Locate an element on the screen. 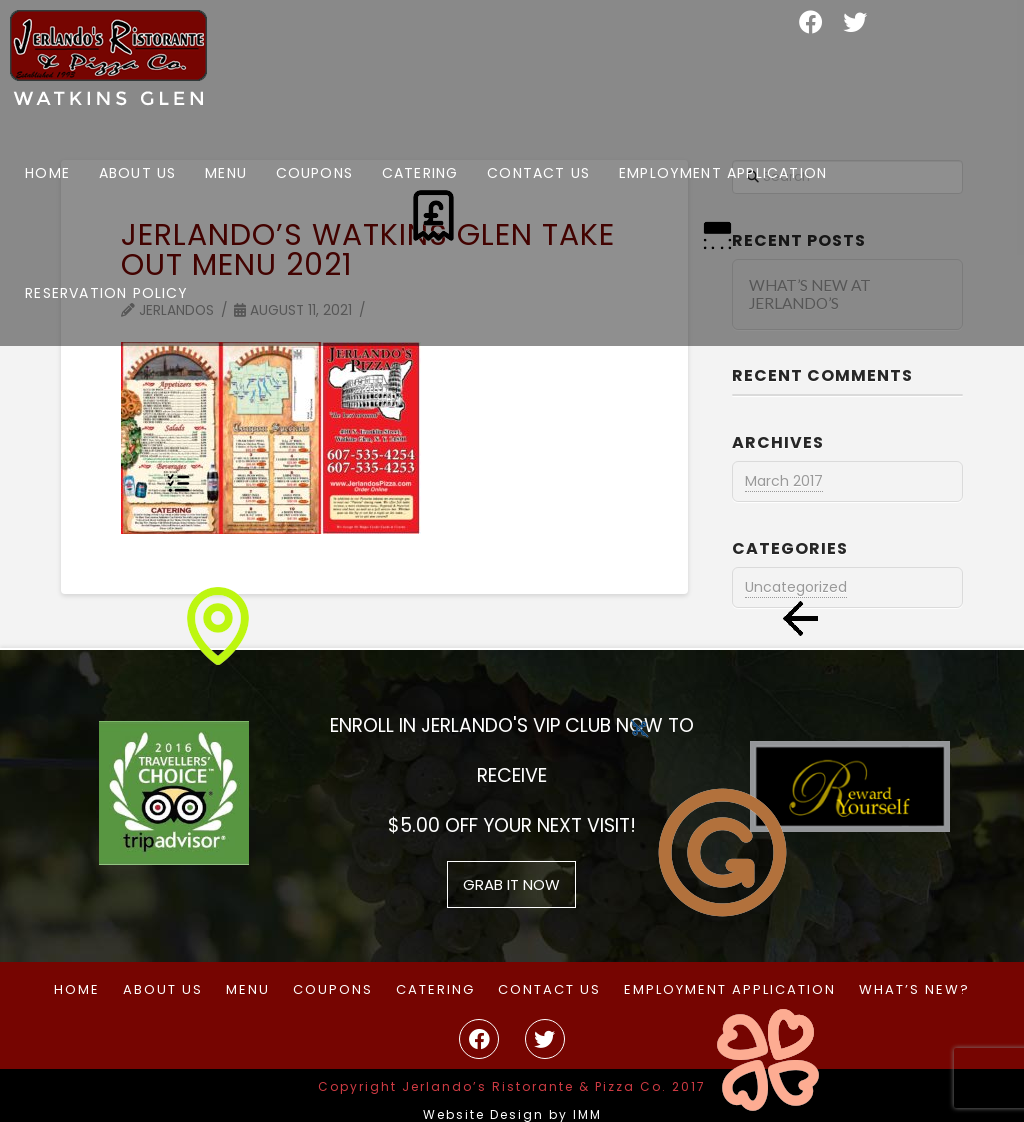 The width and height of the screenshot is (1024, 1122). view your task list is located at coordinates (178, 483).